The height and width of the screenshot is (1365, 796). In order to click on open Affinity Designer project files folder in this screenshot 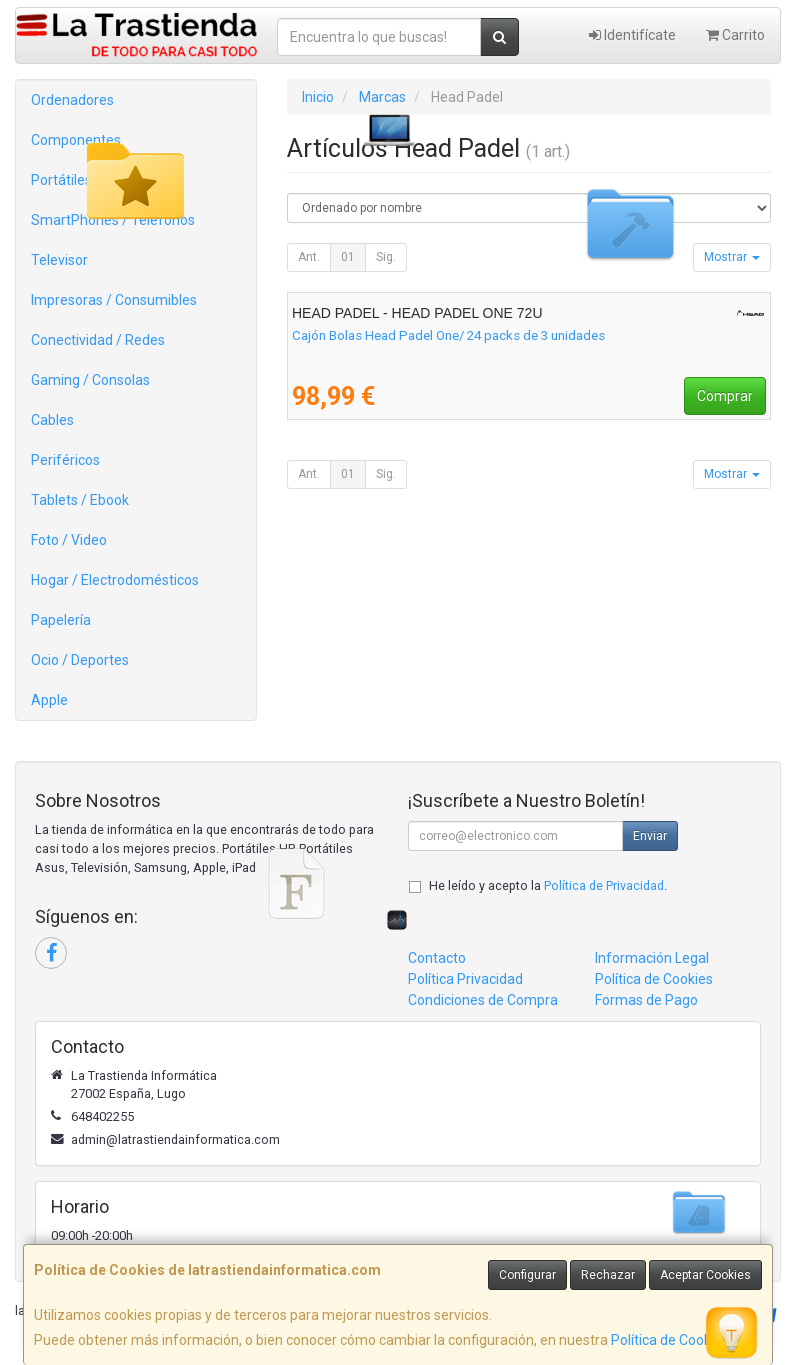, I will do `click(699, 1212)`.